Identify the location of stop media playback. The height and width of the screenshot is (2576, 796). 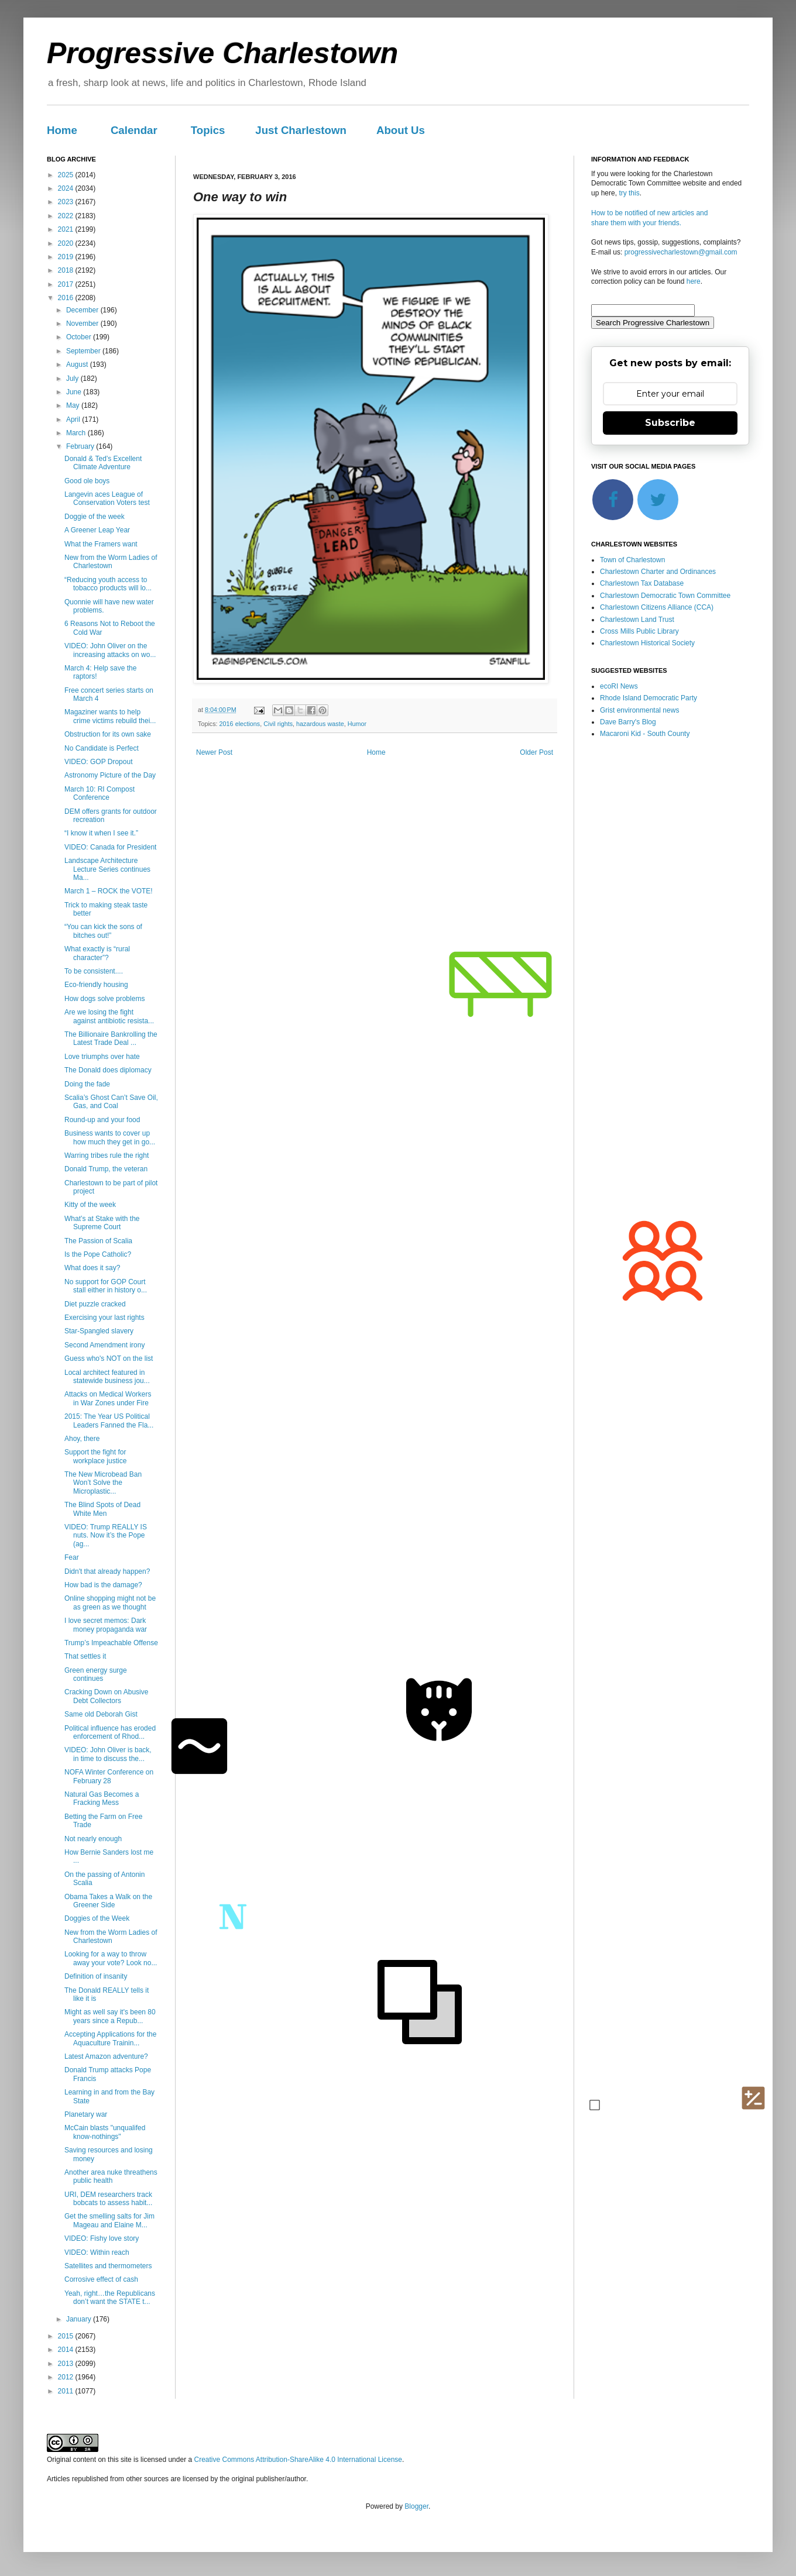
(595, 2105).